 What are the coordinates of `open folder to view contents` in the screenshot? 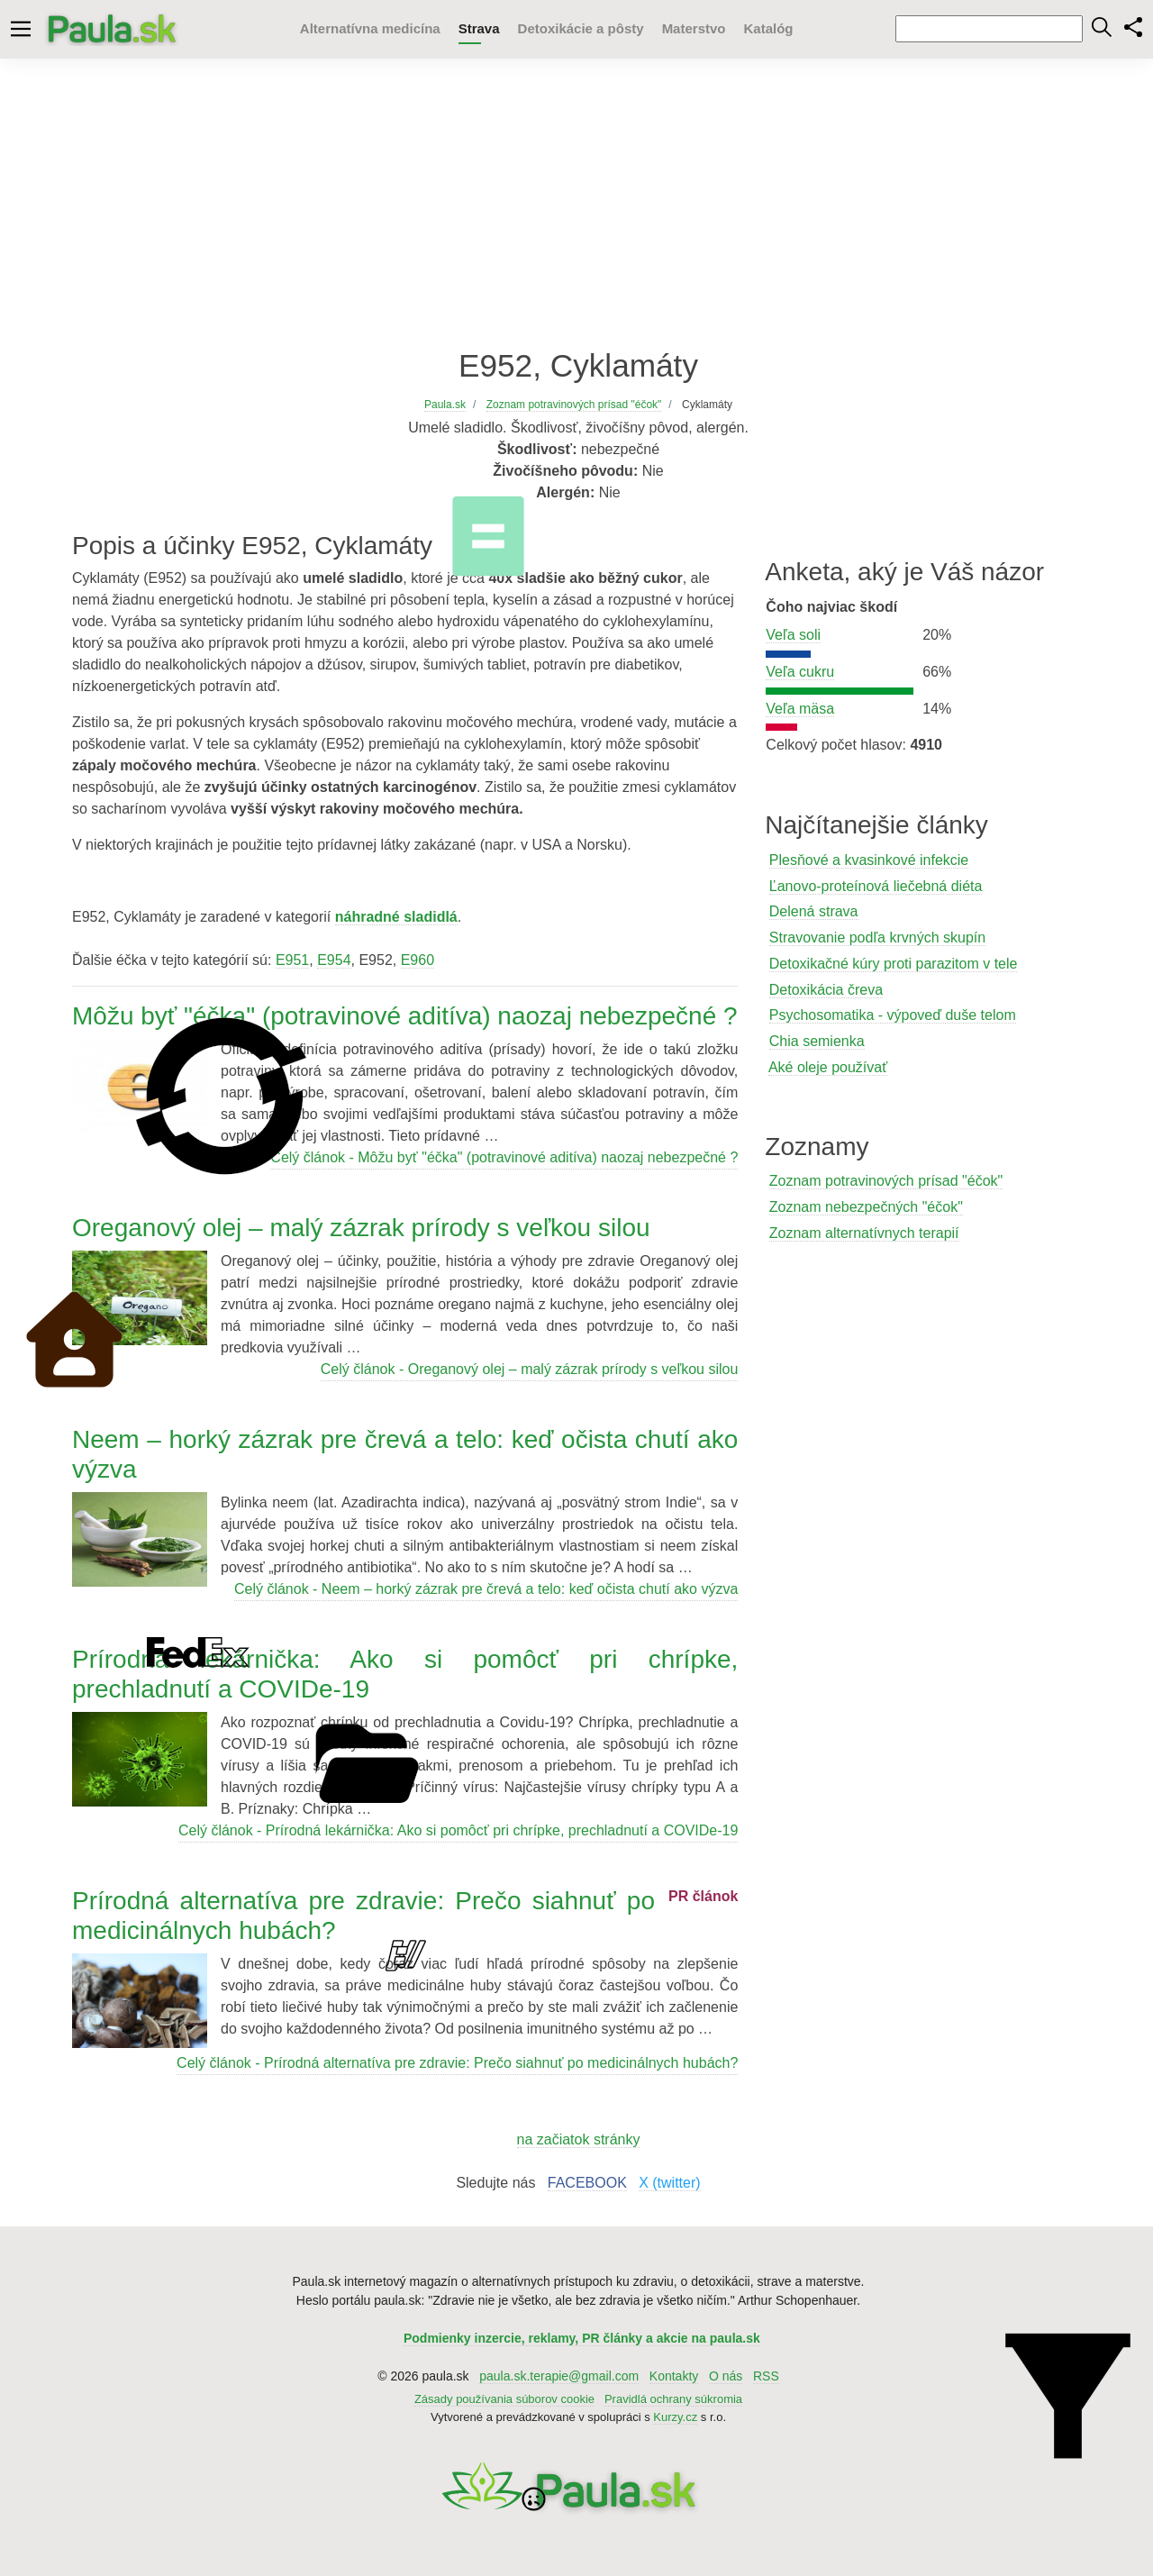 It's located at (364, 1766).